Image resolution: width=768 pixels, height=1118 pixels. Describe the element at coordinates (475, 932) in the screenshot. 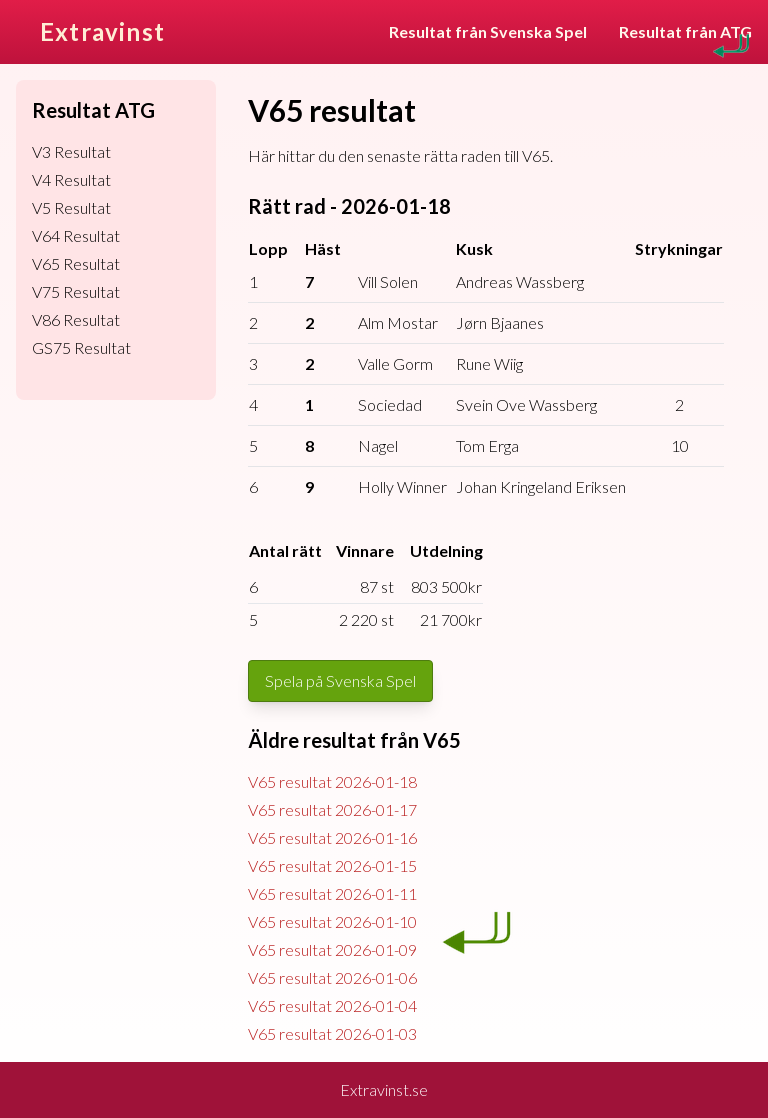

I see `reply all to an email message` at that location.